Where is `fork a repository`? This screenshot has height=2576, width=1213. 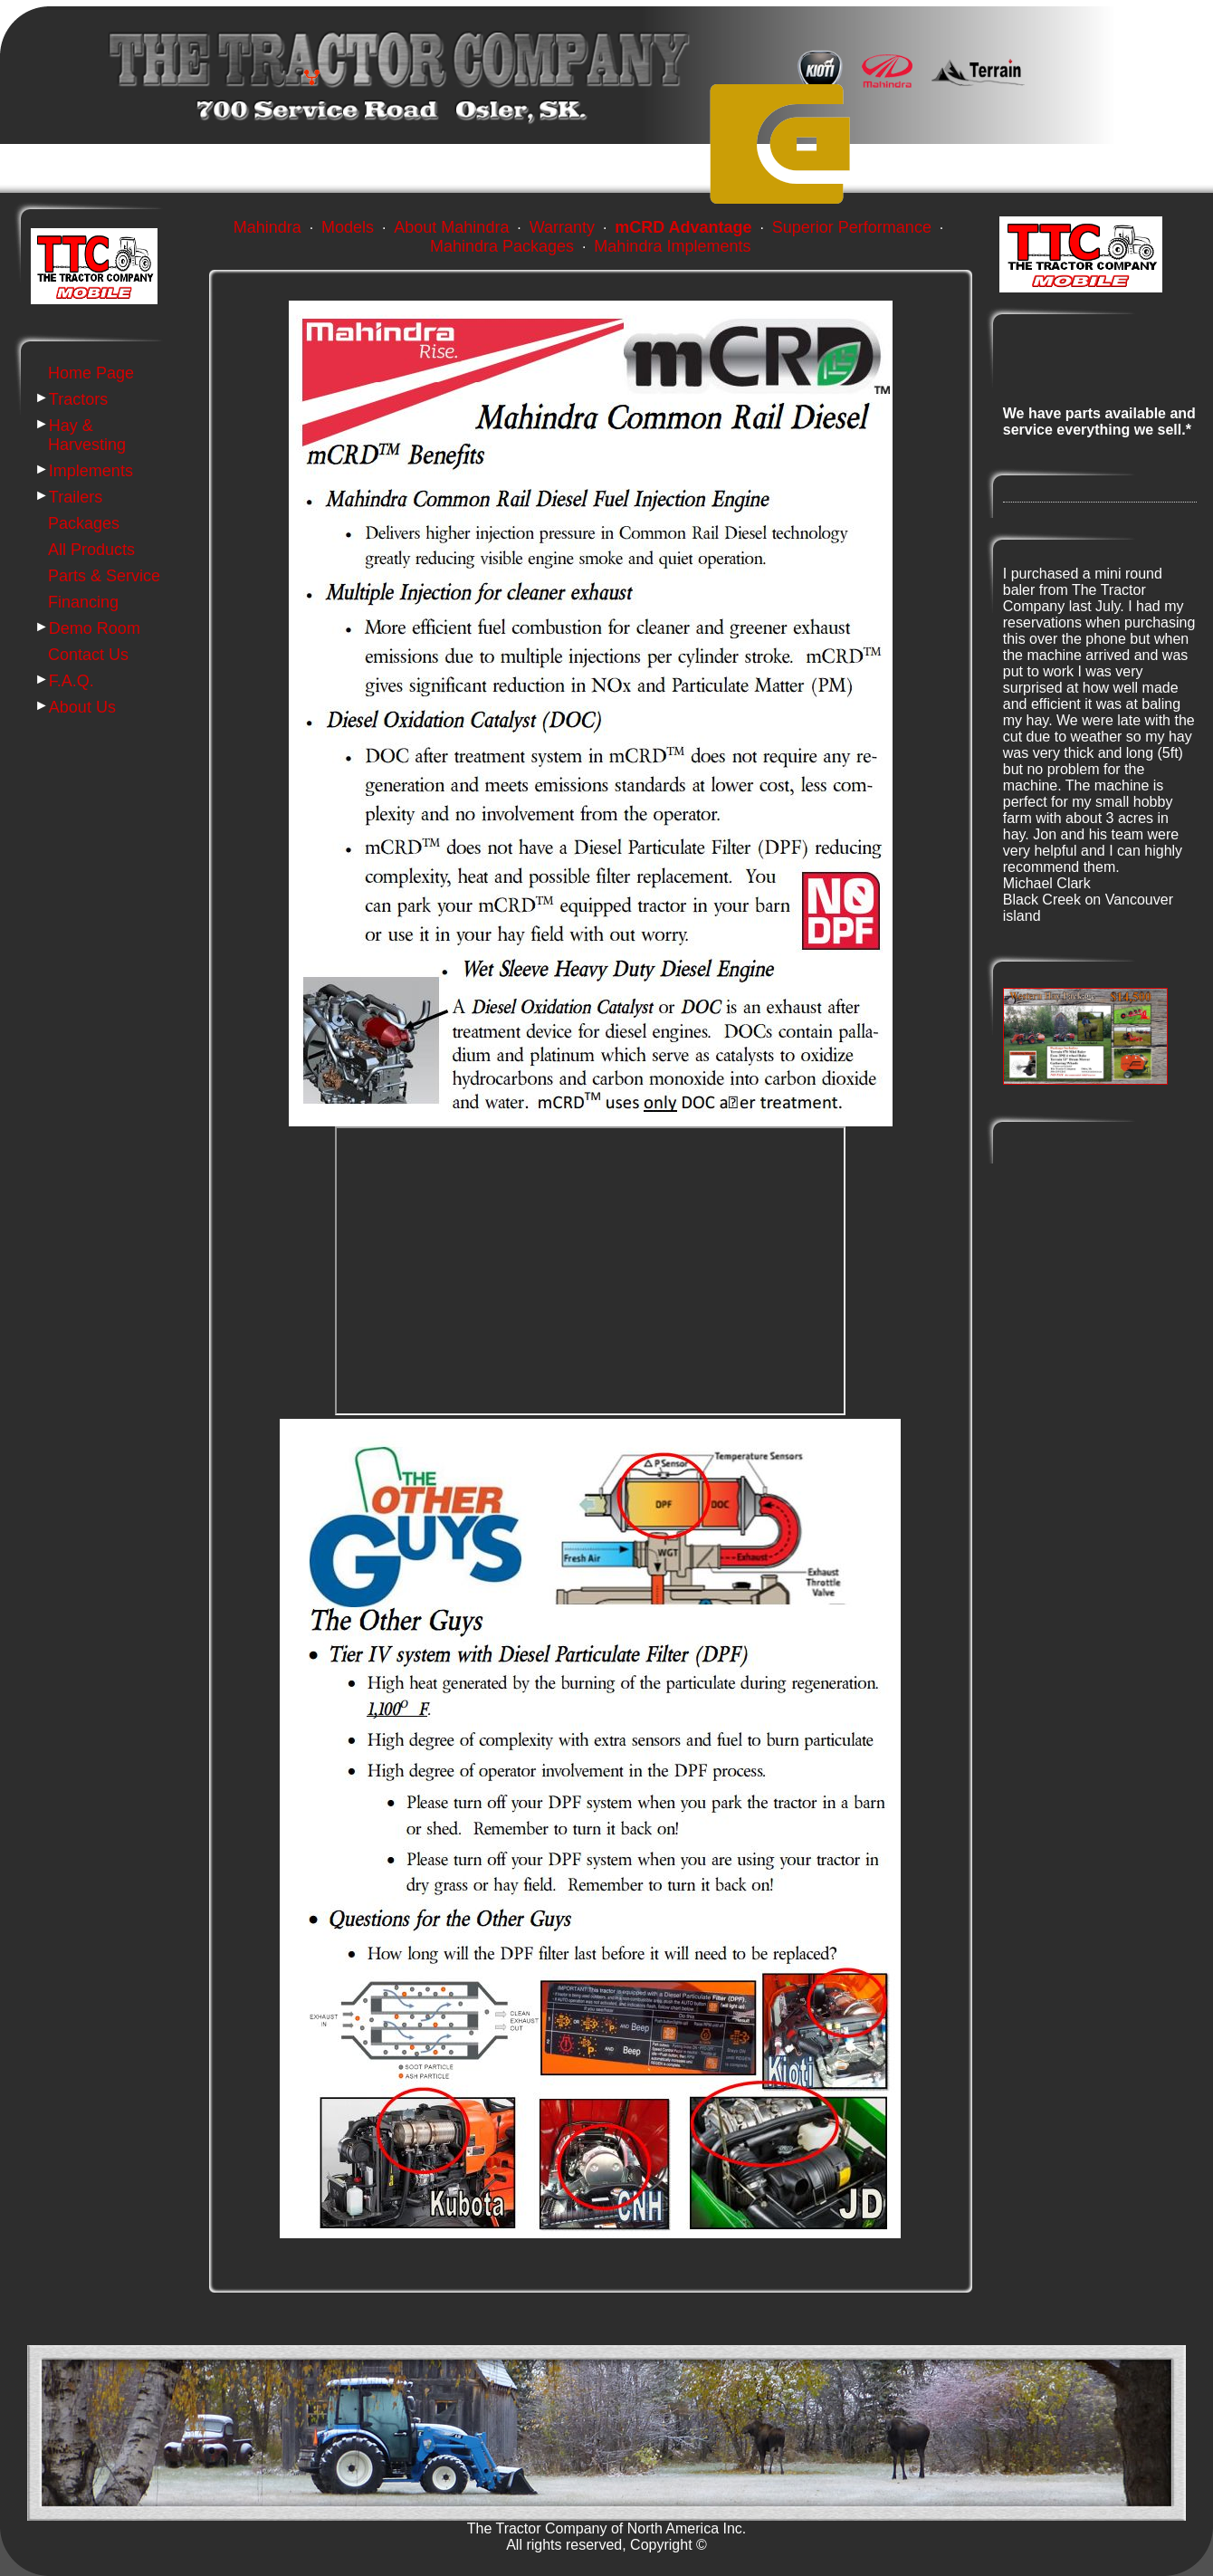 fork a repository is located at coordinates (311, 77).